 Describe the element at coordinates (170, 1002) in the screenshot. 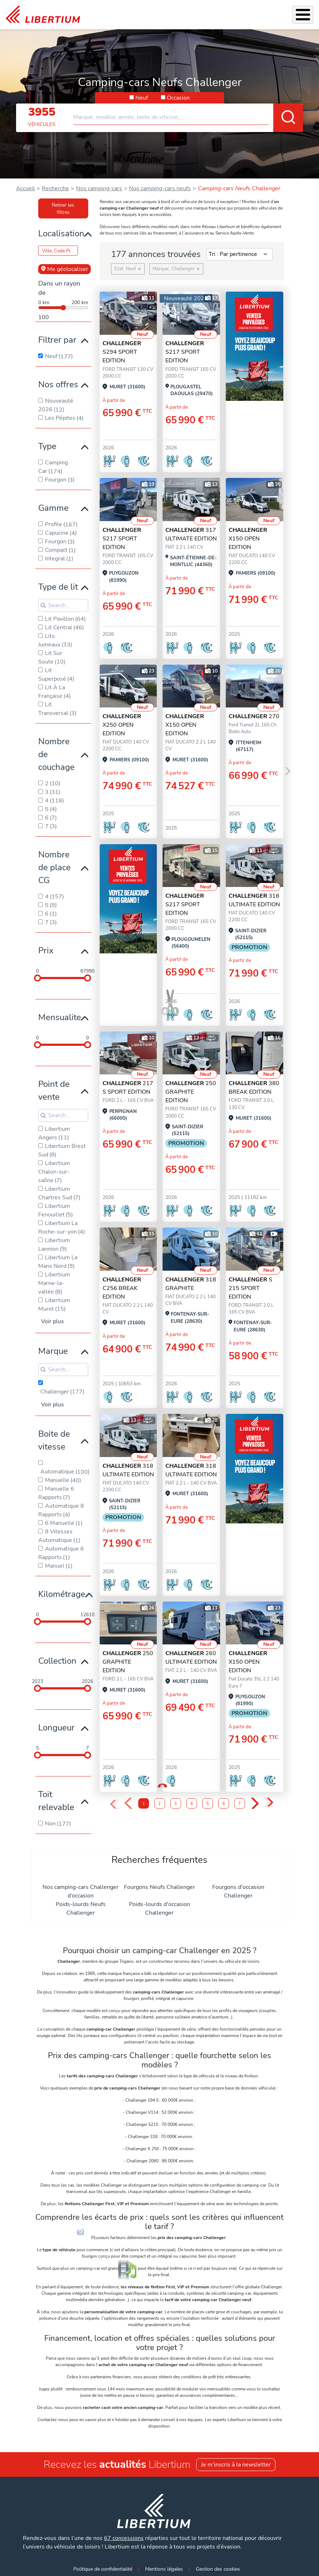

I see `cut selected content to clipboard` at that location.